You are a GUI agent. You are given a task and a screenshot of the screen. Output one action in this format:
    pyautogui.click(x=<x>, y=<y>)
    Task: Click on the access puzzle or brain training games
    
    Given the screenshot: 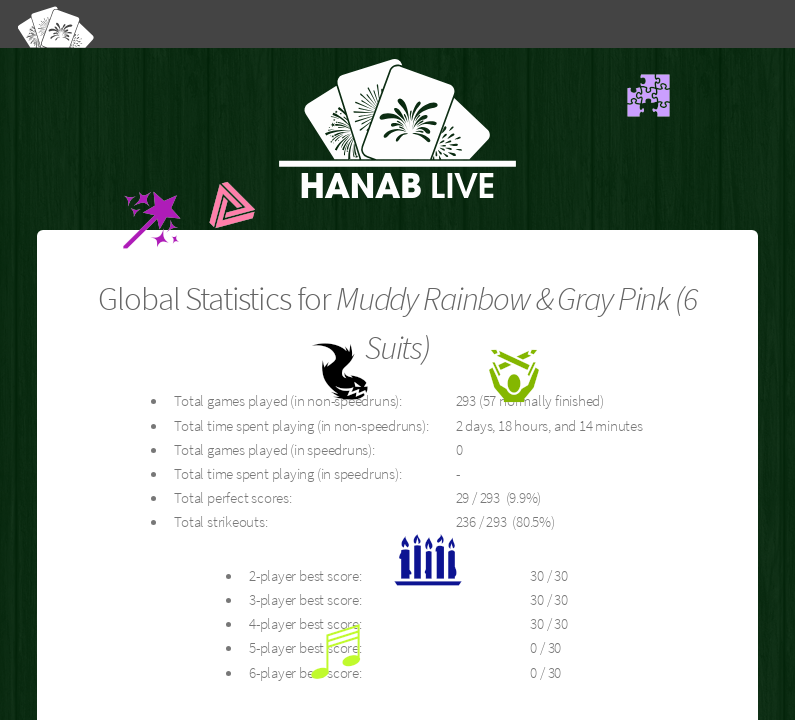 What is the action you would take?
    pyautogui.click(x=648, y=95)
    